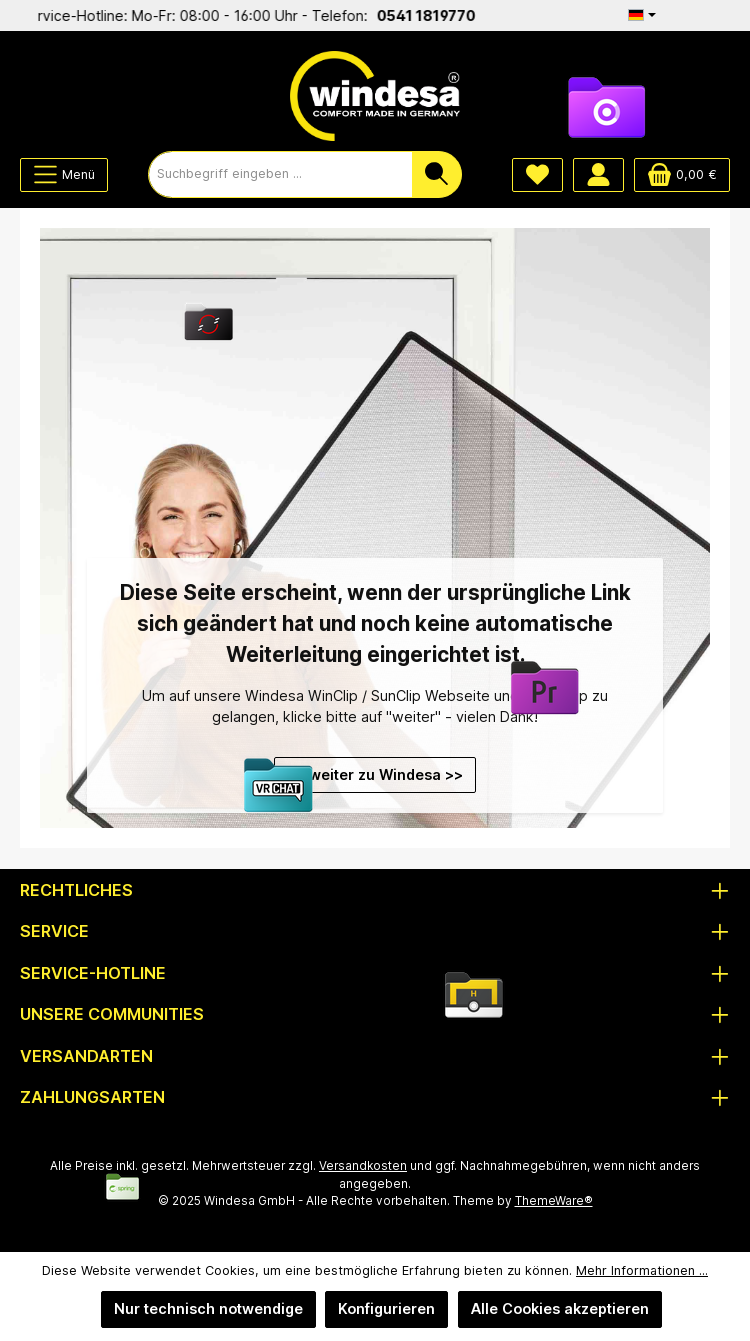  Describe the element at coordinates (122, 1187) in the screenshot. I see `open folder containing Spring framework project files` at that location.